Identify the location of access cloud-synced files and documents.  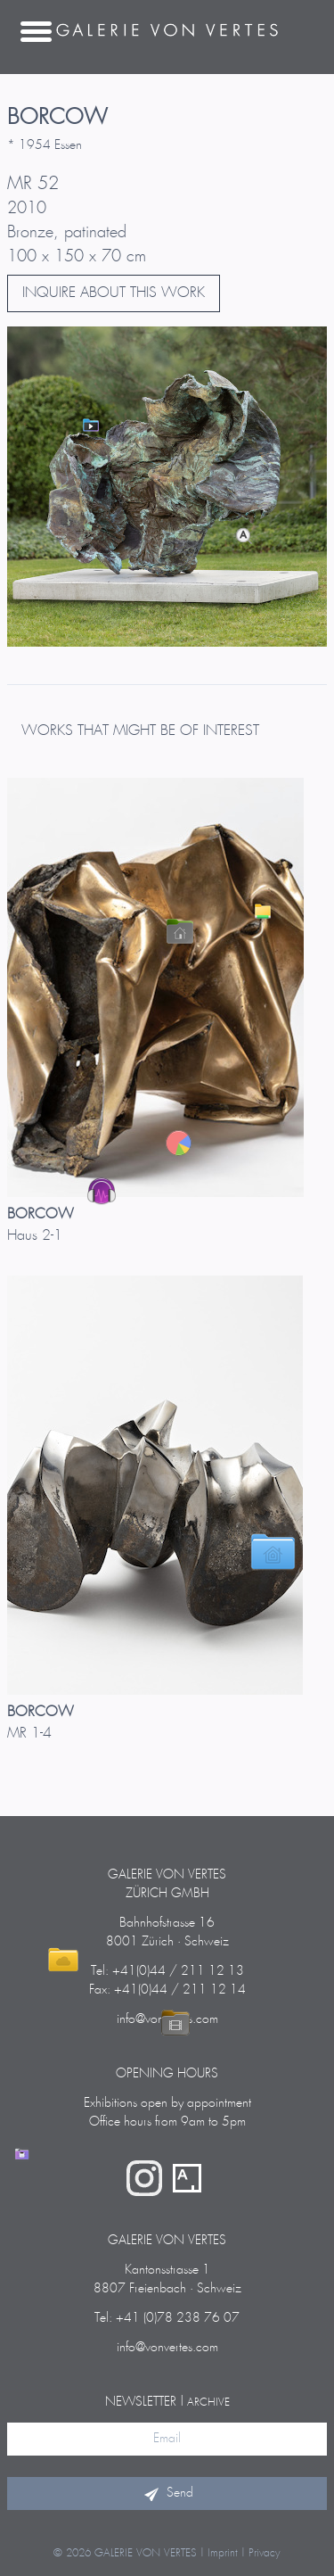
(63, 1960).